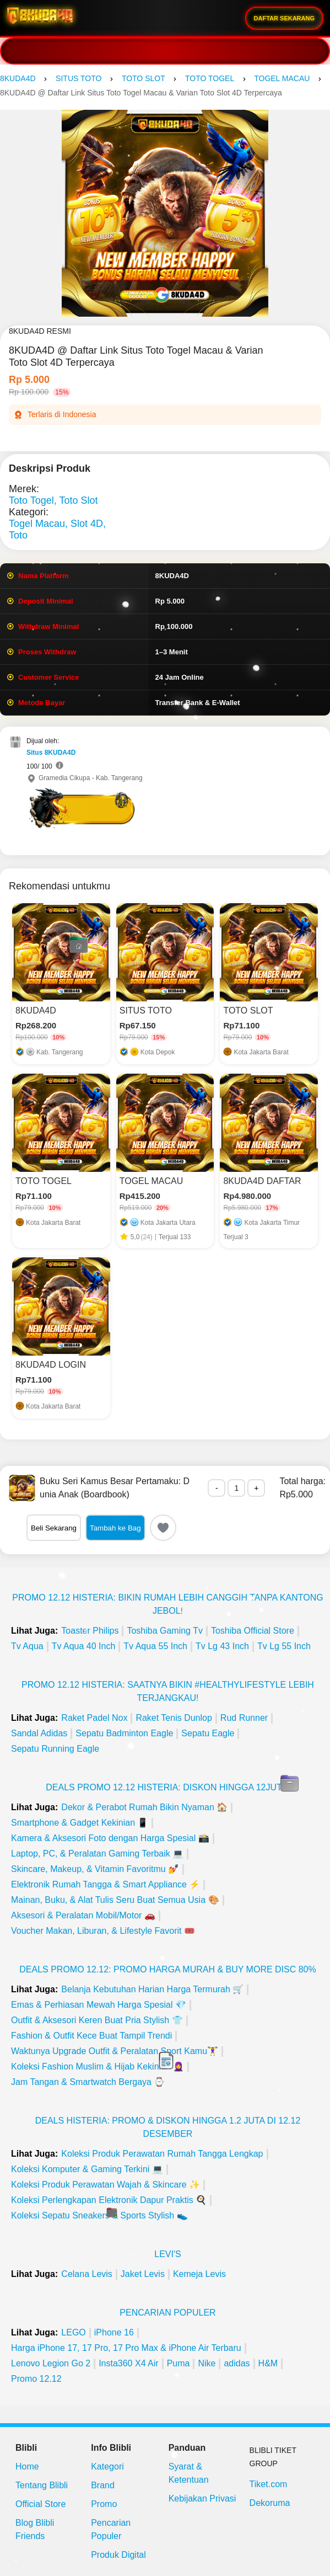 The image size is (330, 2576). What do you see at coordinates (79, 945) in the screenshot?
I see `open your home folder` at bounding box center [79, 945].